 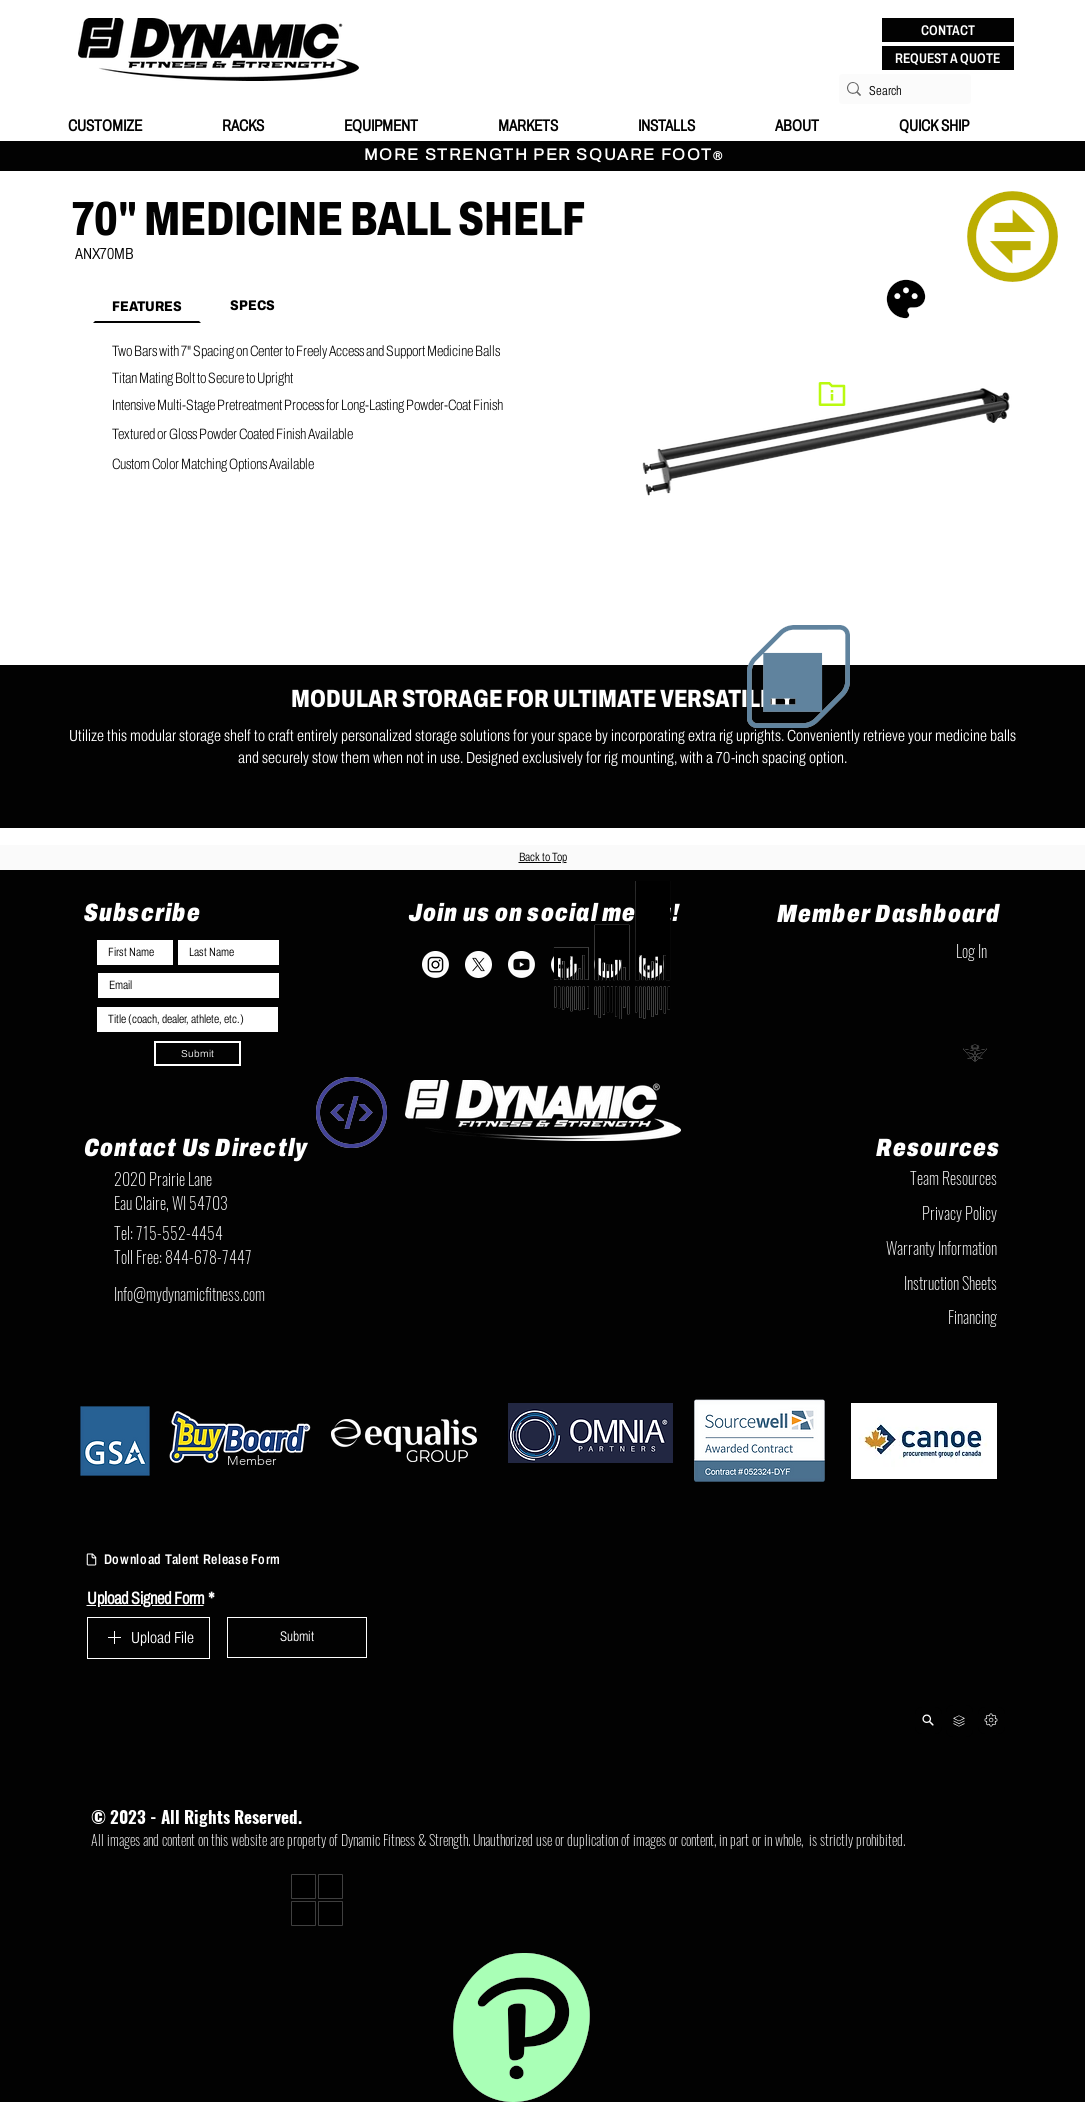 I want to click on access color or theme customization options, so click(x=906, y=299).